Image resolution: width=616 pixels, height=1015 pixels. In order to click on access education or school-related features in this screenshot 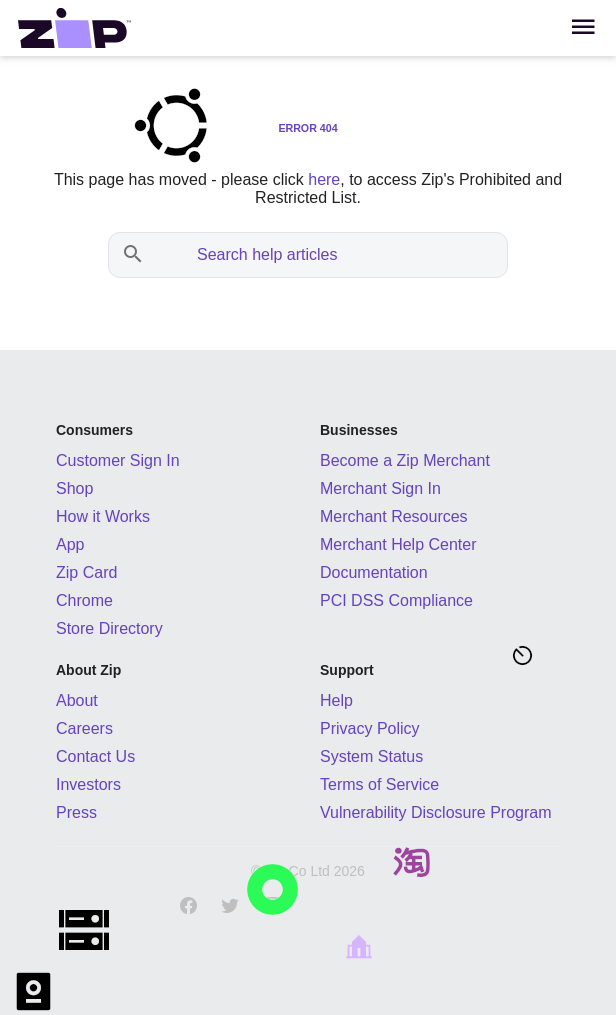, I will do `click(359, 948)`.